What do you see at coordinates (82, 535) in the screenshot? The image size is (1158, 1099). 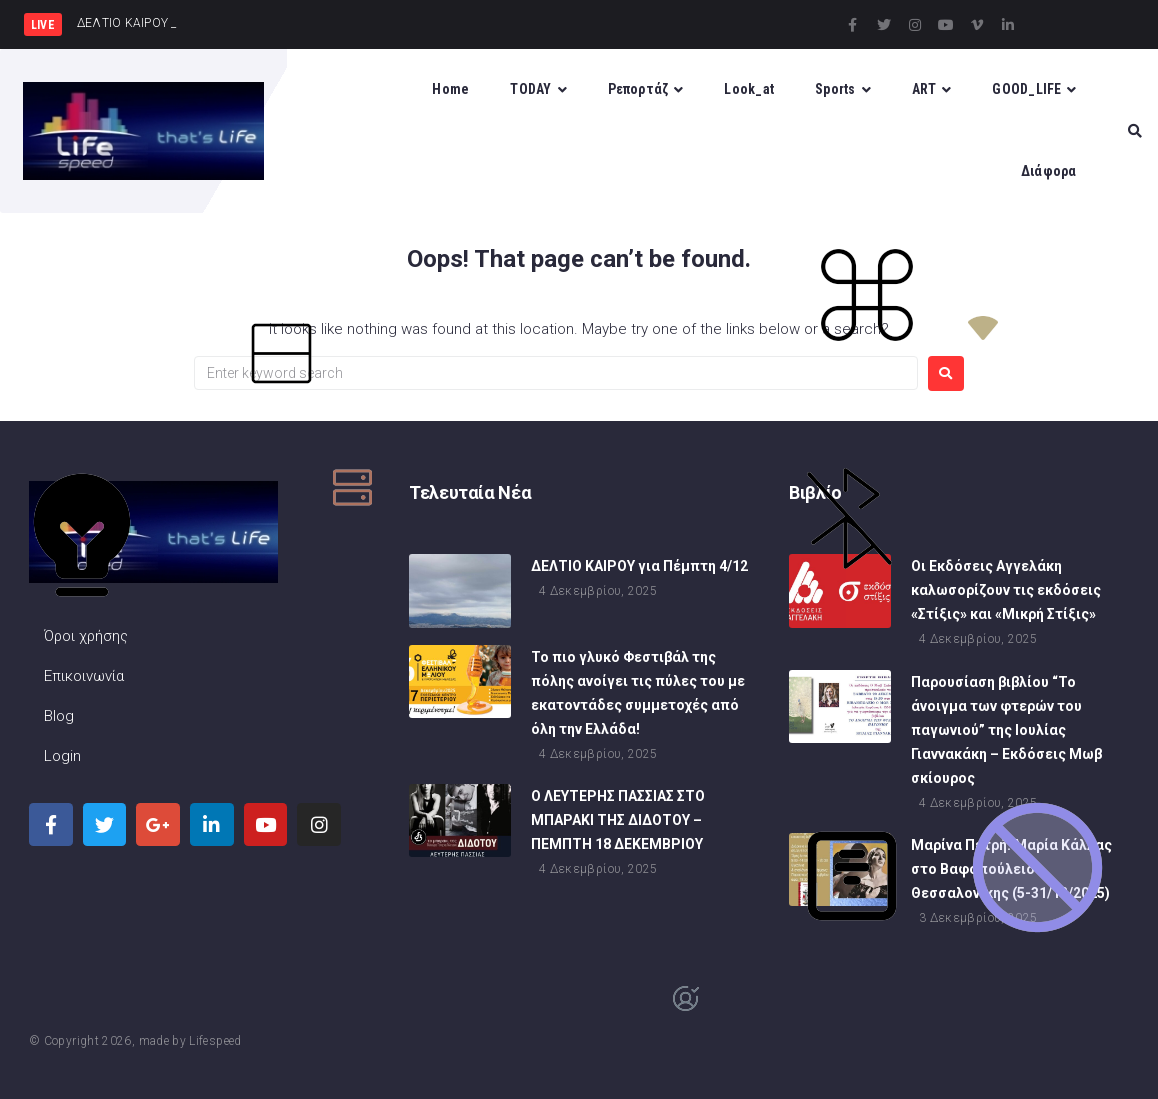 I see `access tips or helpful suggestions` at bounding box center [82, 535].